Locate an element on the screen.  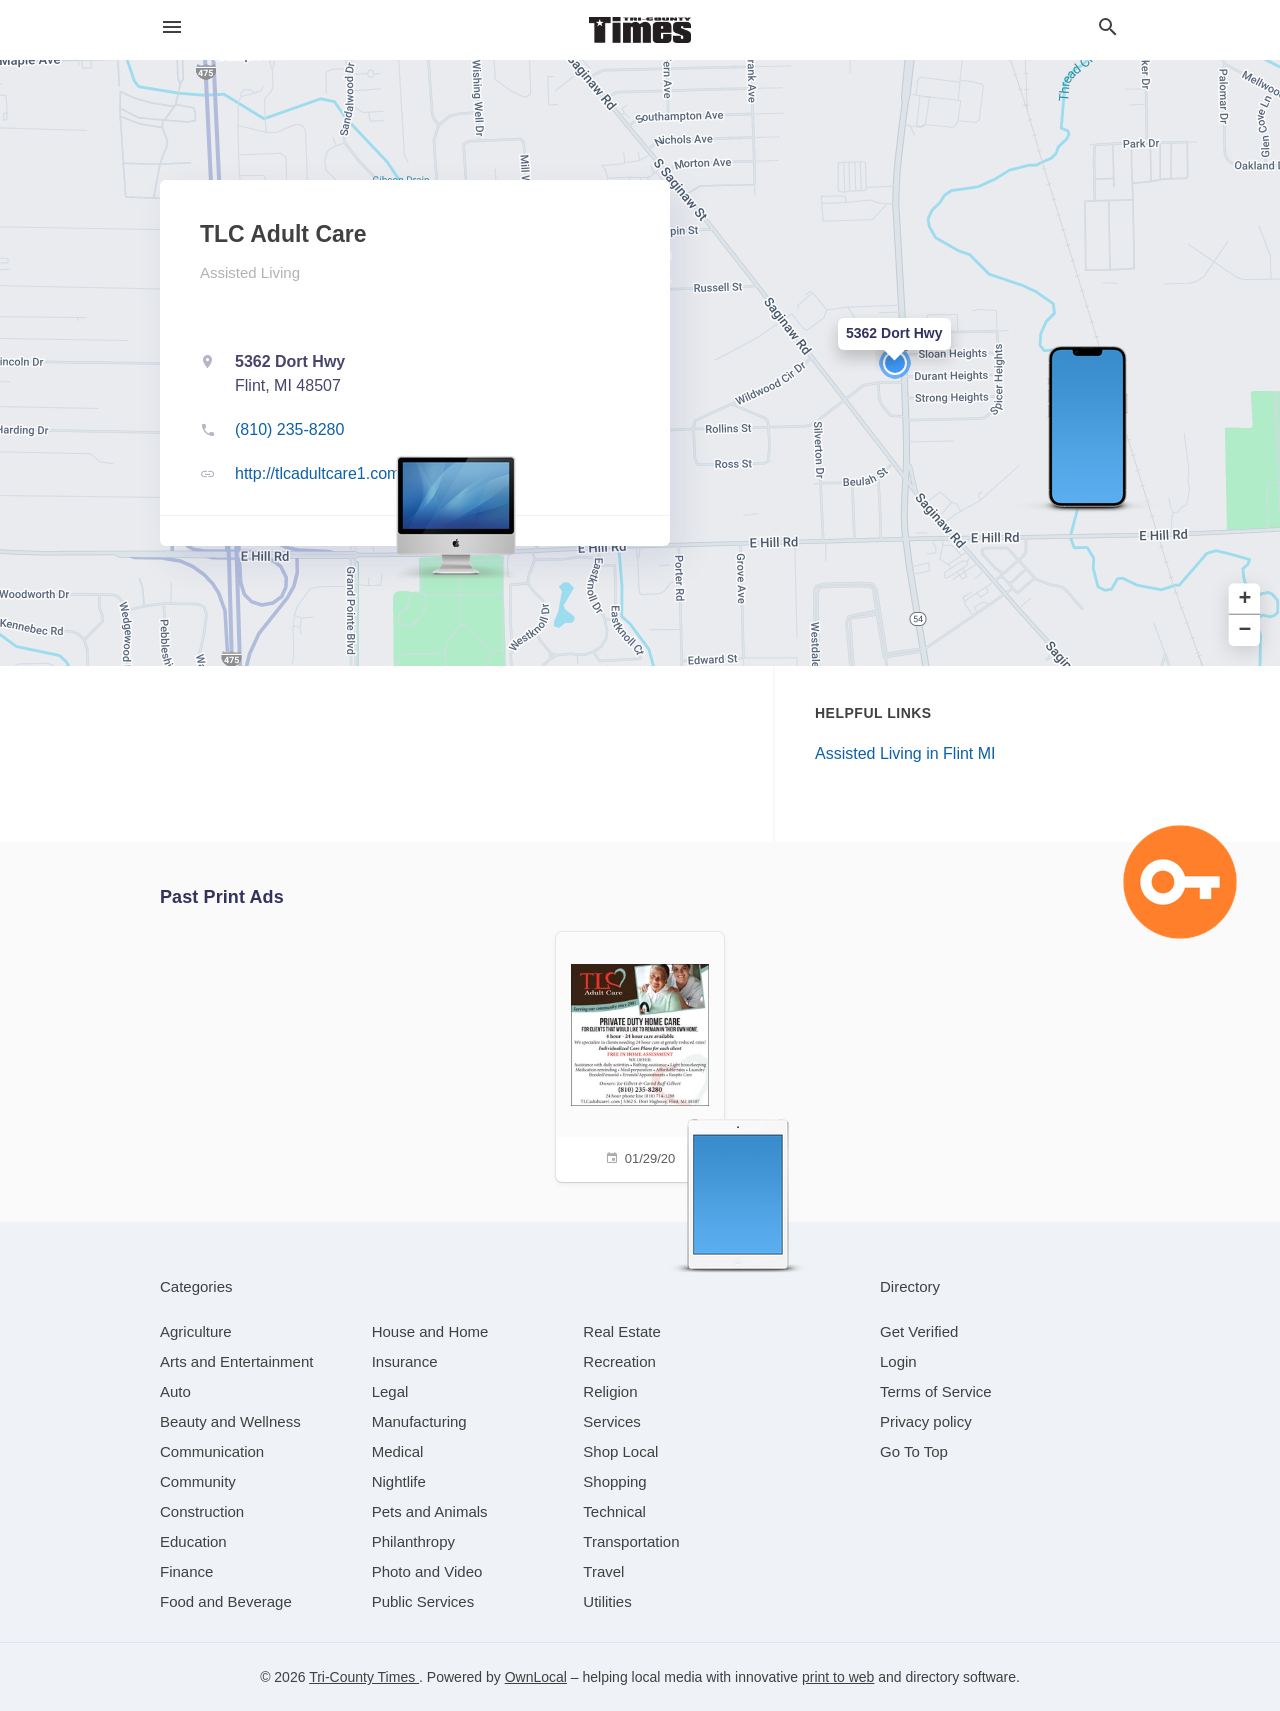
represents an iMac desktop computer is located at coordinates (456, 492).